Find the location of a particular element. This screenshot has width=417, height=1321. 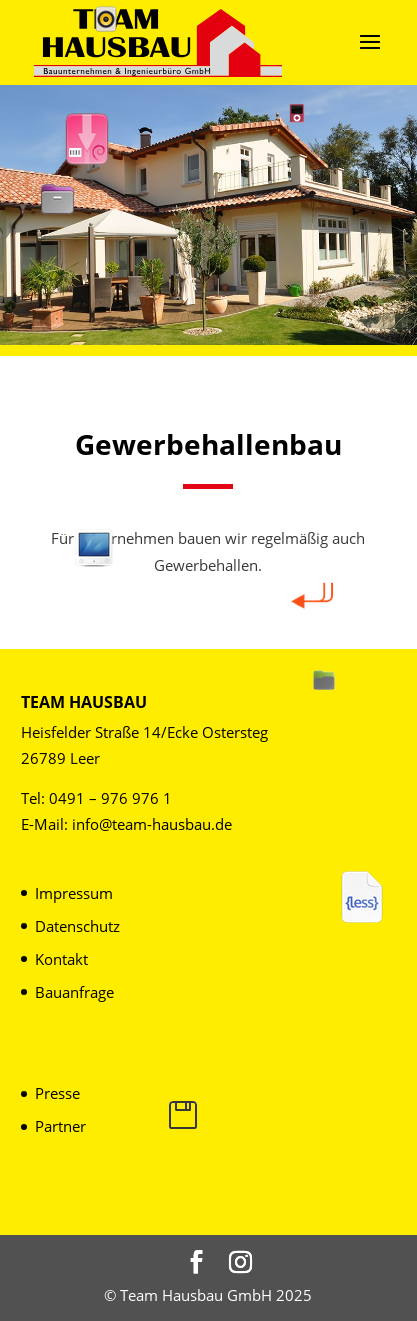

a LESS stylesheet file is located at coordinates (362, 897).